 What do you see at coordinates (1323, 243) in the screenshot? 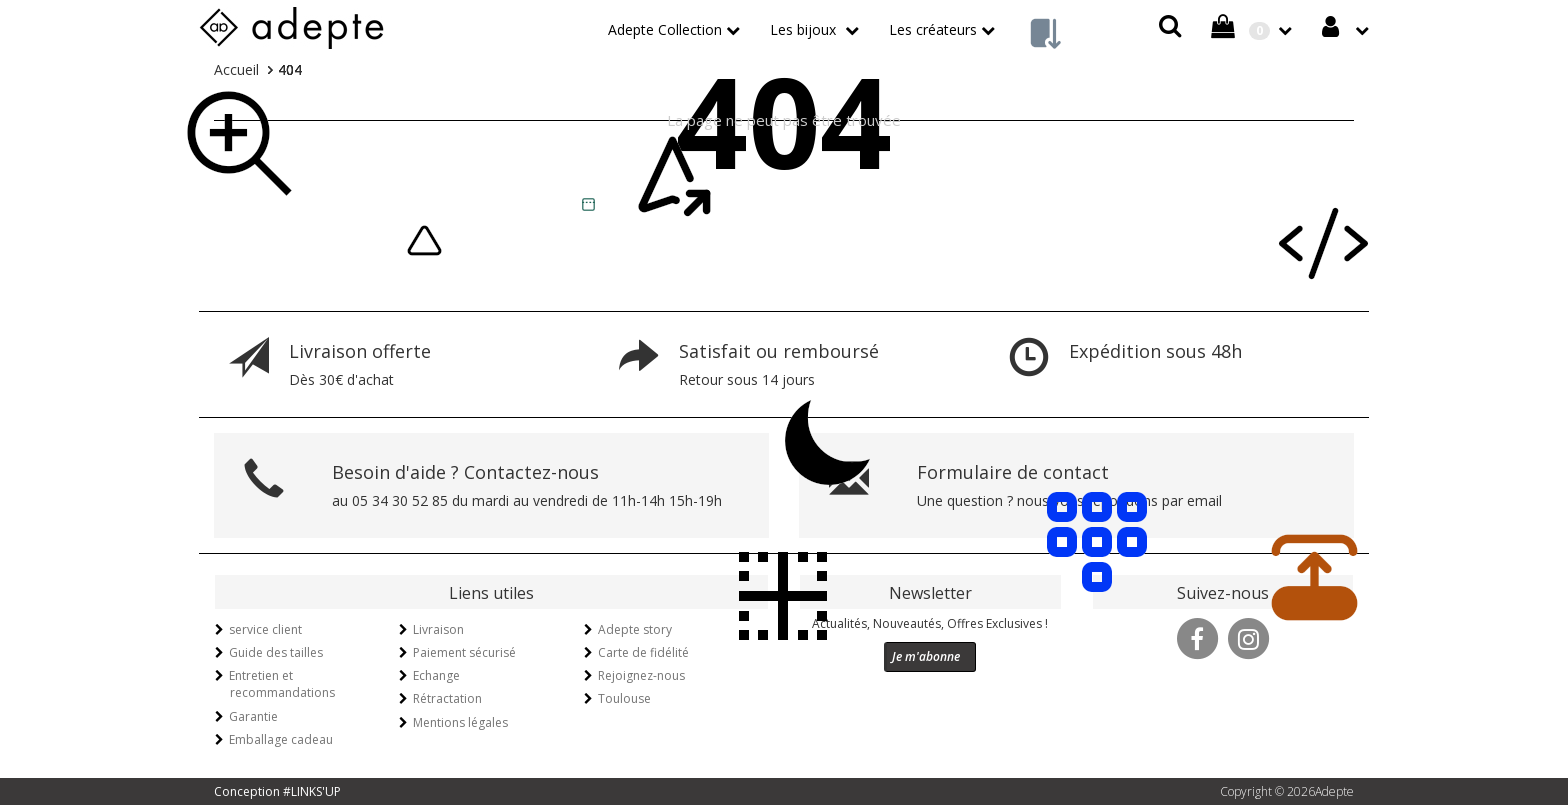
I see `view or edit source code` at bounding box center [1323, 243].